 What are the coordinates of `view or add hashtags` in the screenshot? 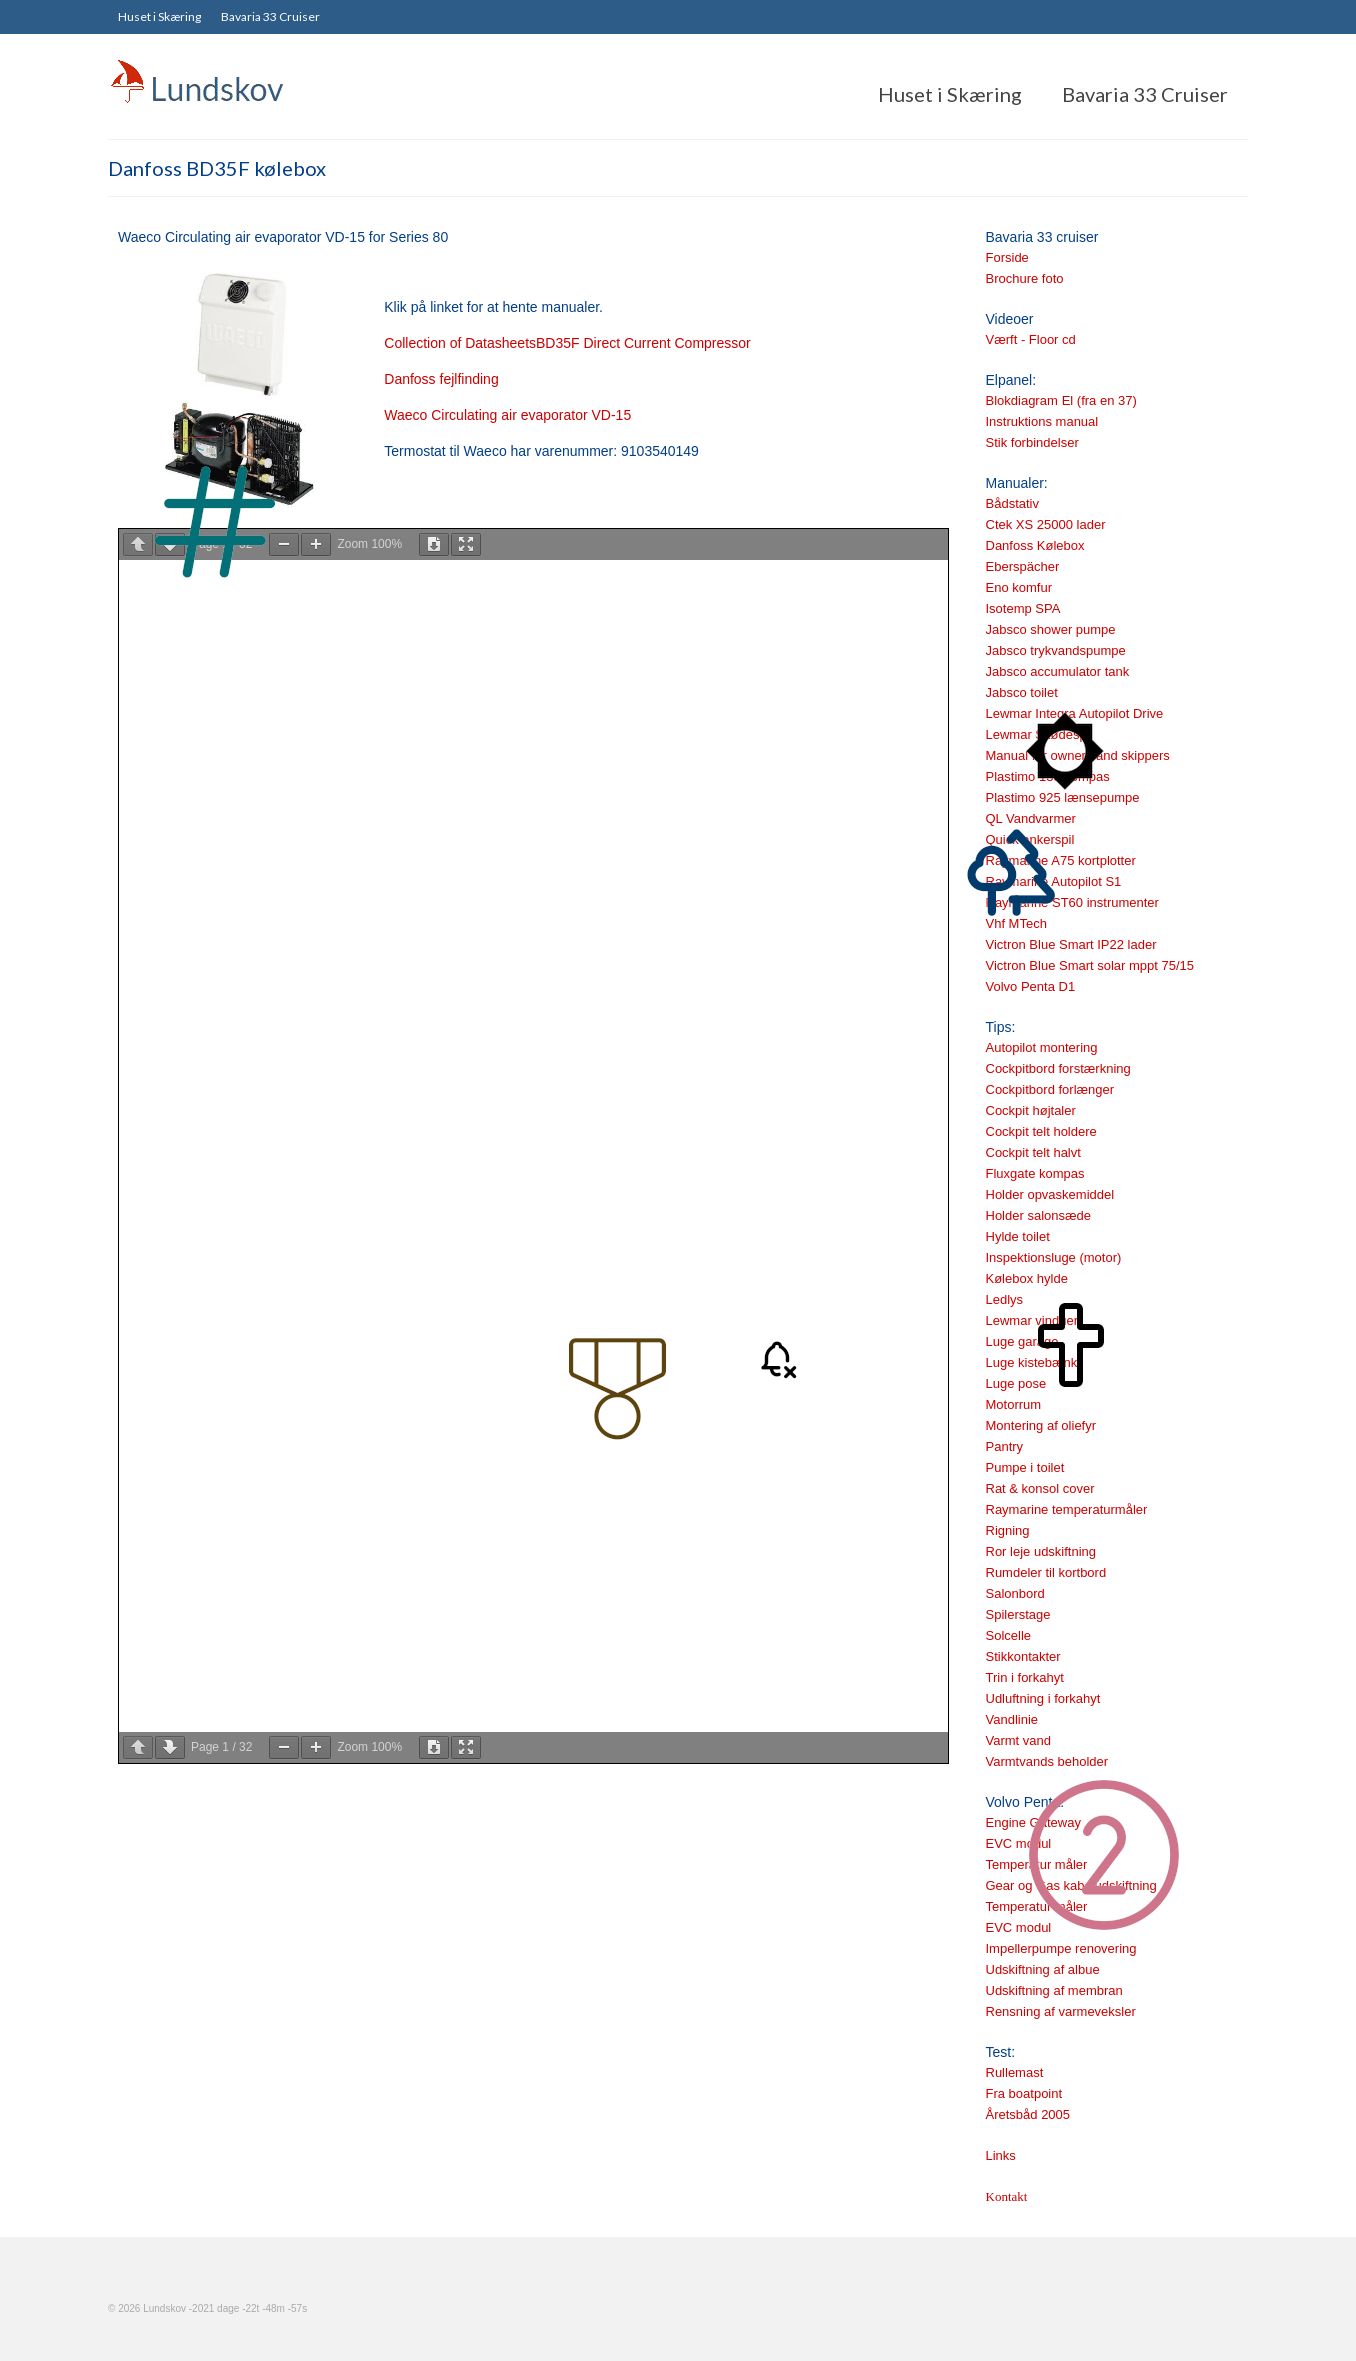 It's located at (215, 522).